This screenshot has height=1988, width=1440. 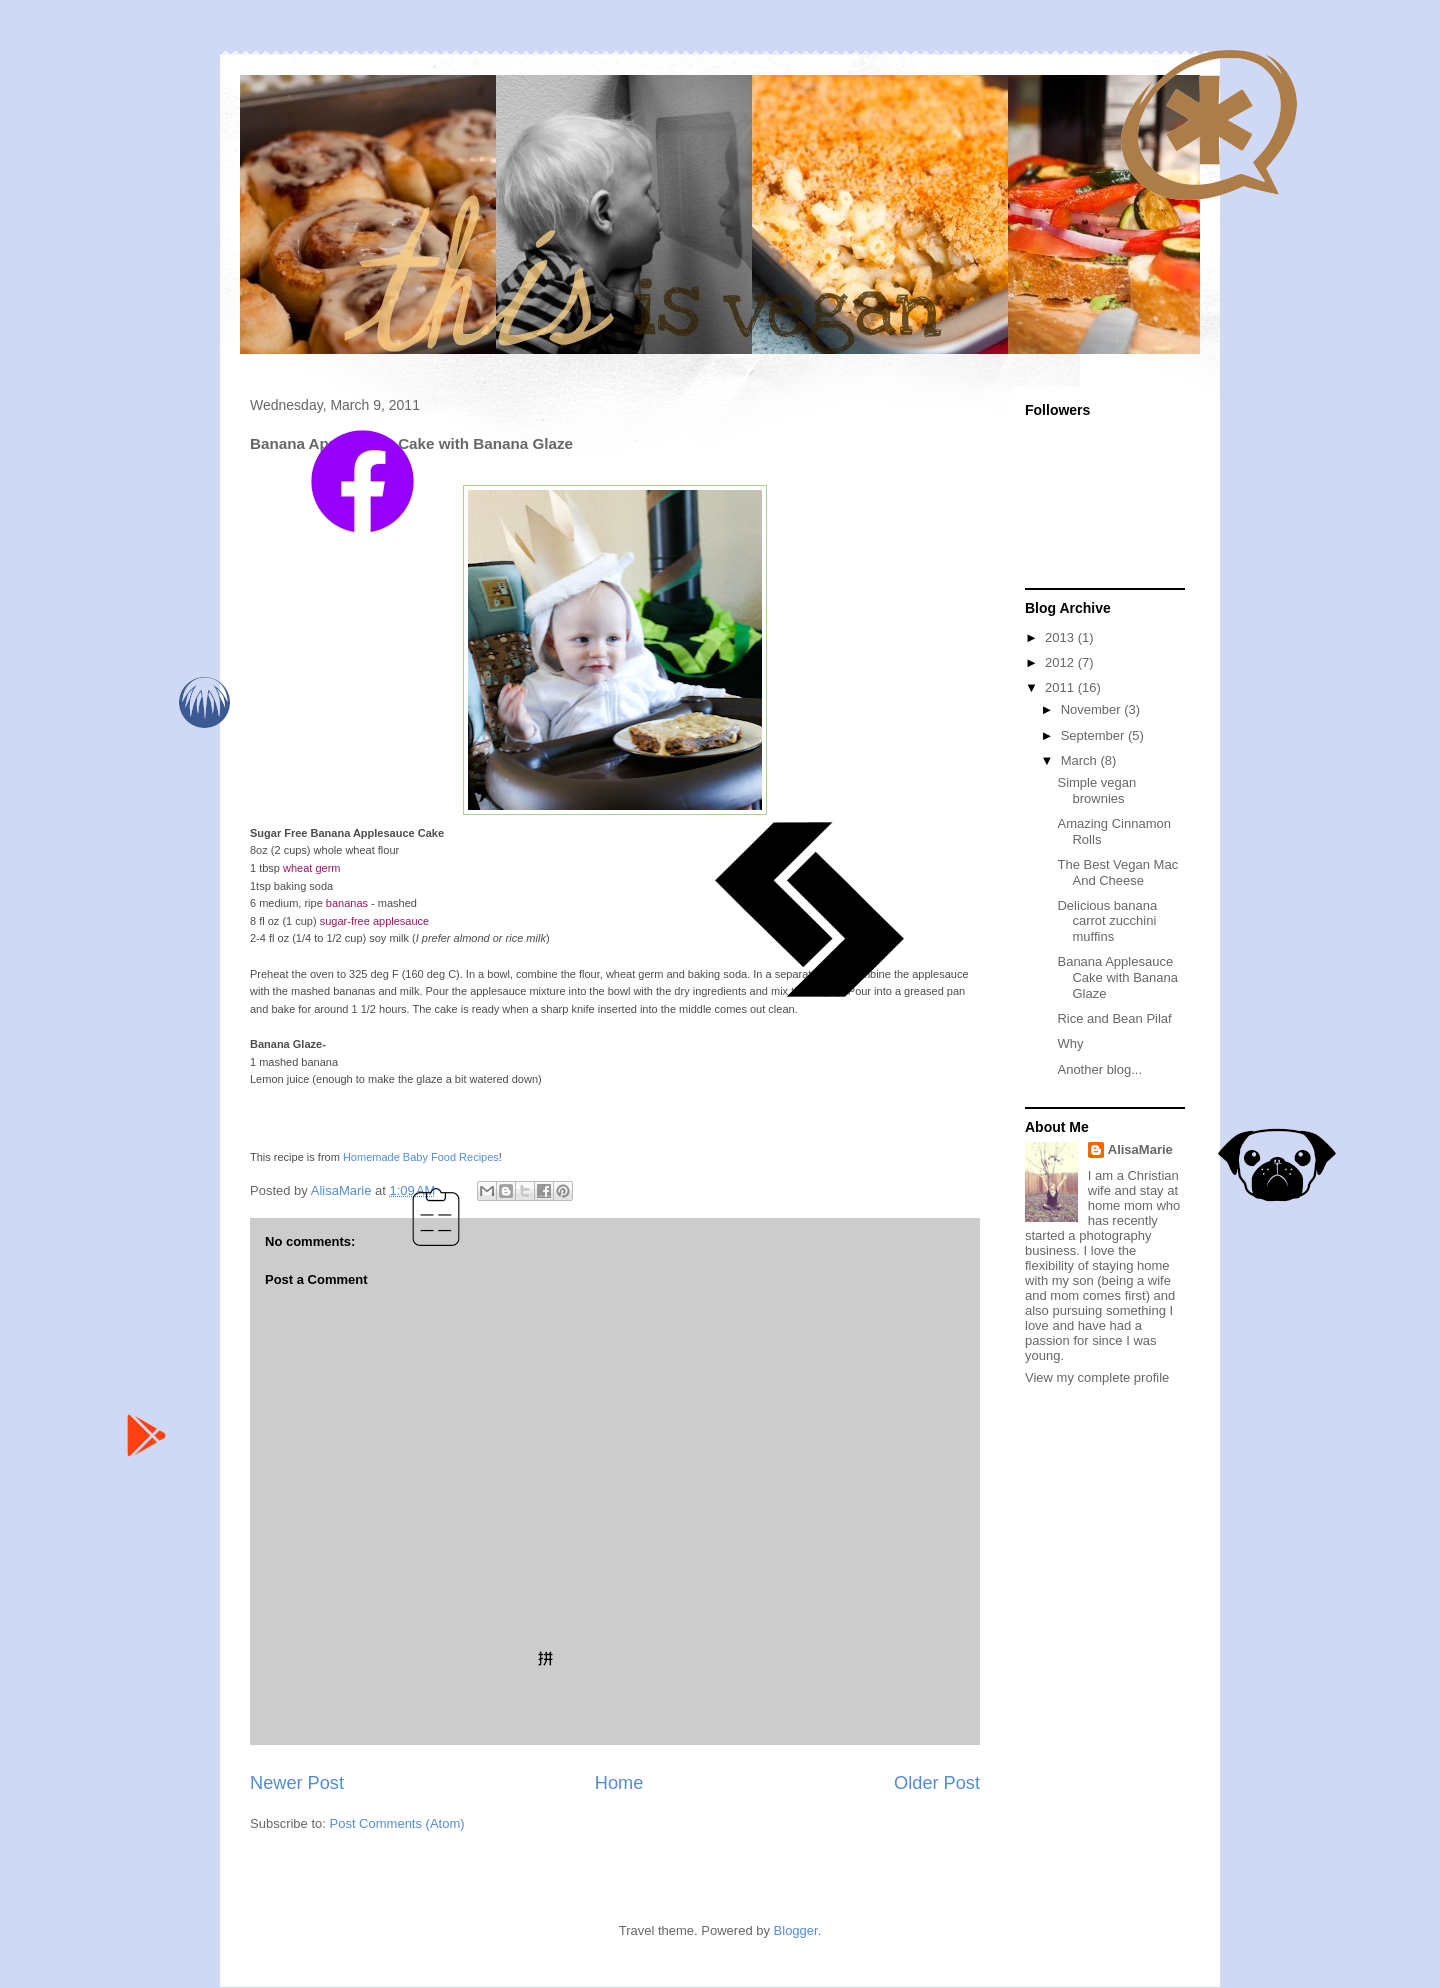 I want to click on pug template engine logo, so click(x=1277, y=1165).